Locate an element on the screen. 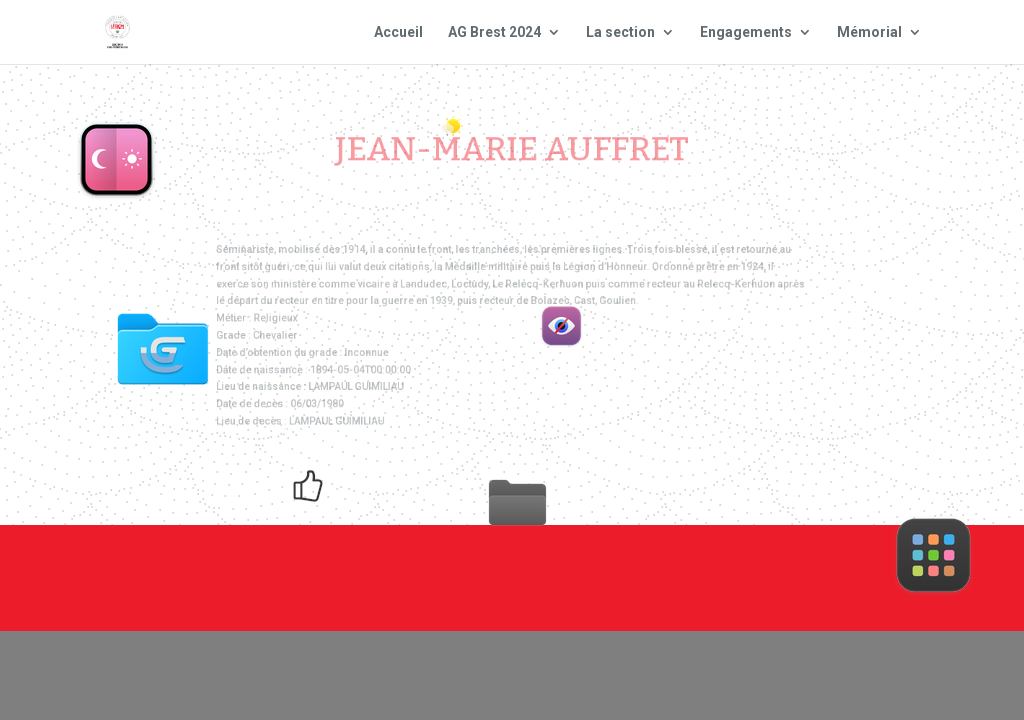  access body and hand gesture emojis is located at coordinates (307, 486).